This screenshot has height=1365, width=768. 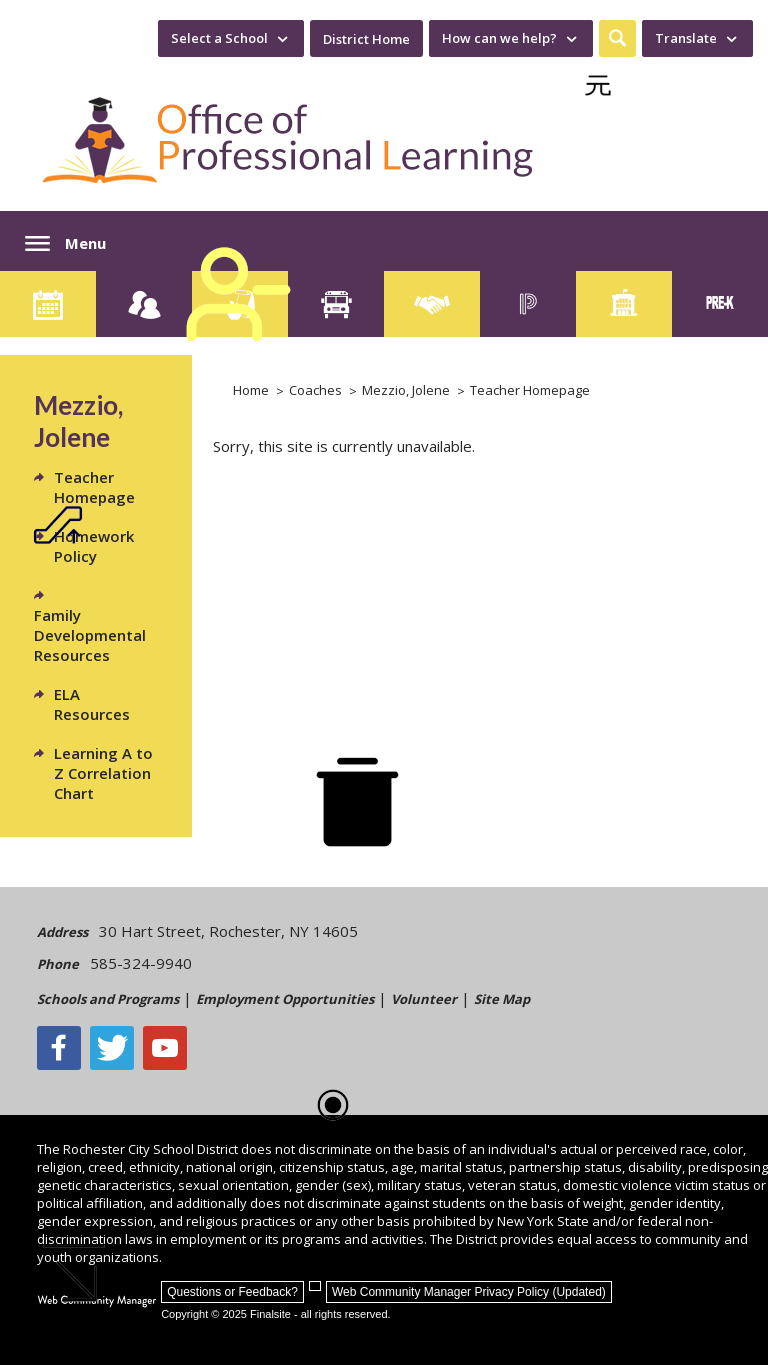 What do you see at coordinates (74, 1276) in the screenshot?
I see `move item to bottom-right corner` at bounding box center [74, 1276].